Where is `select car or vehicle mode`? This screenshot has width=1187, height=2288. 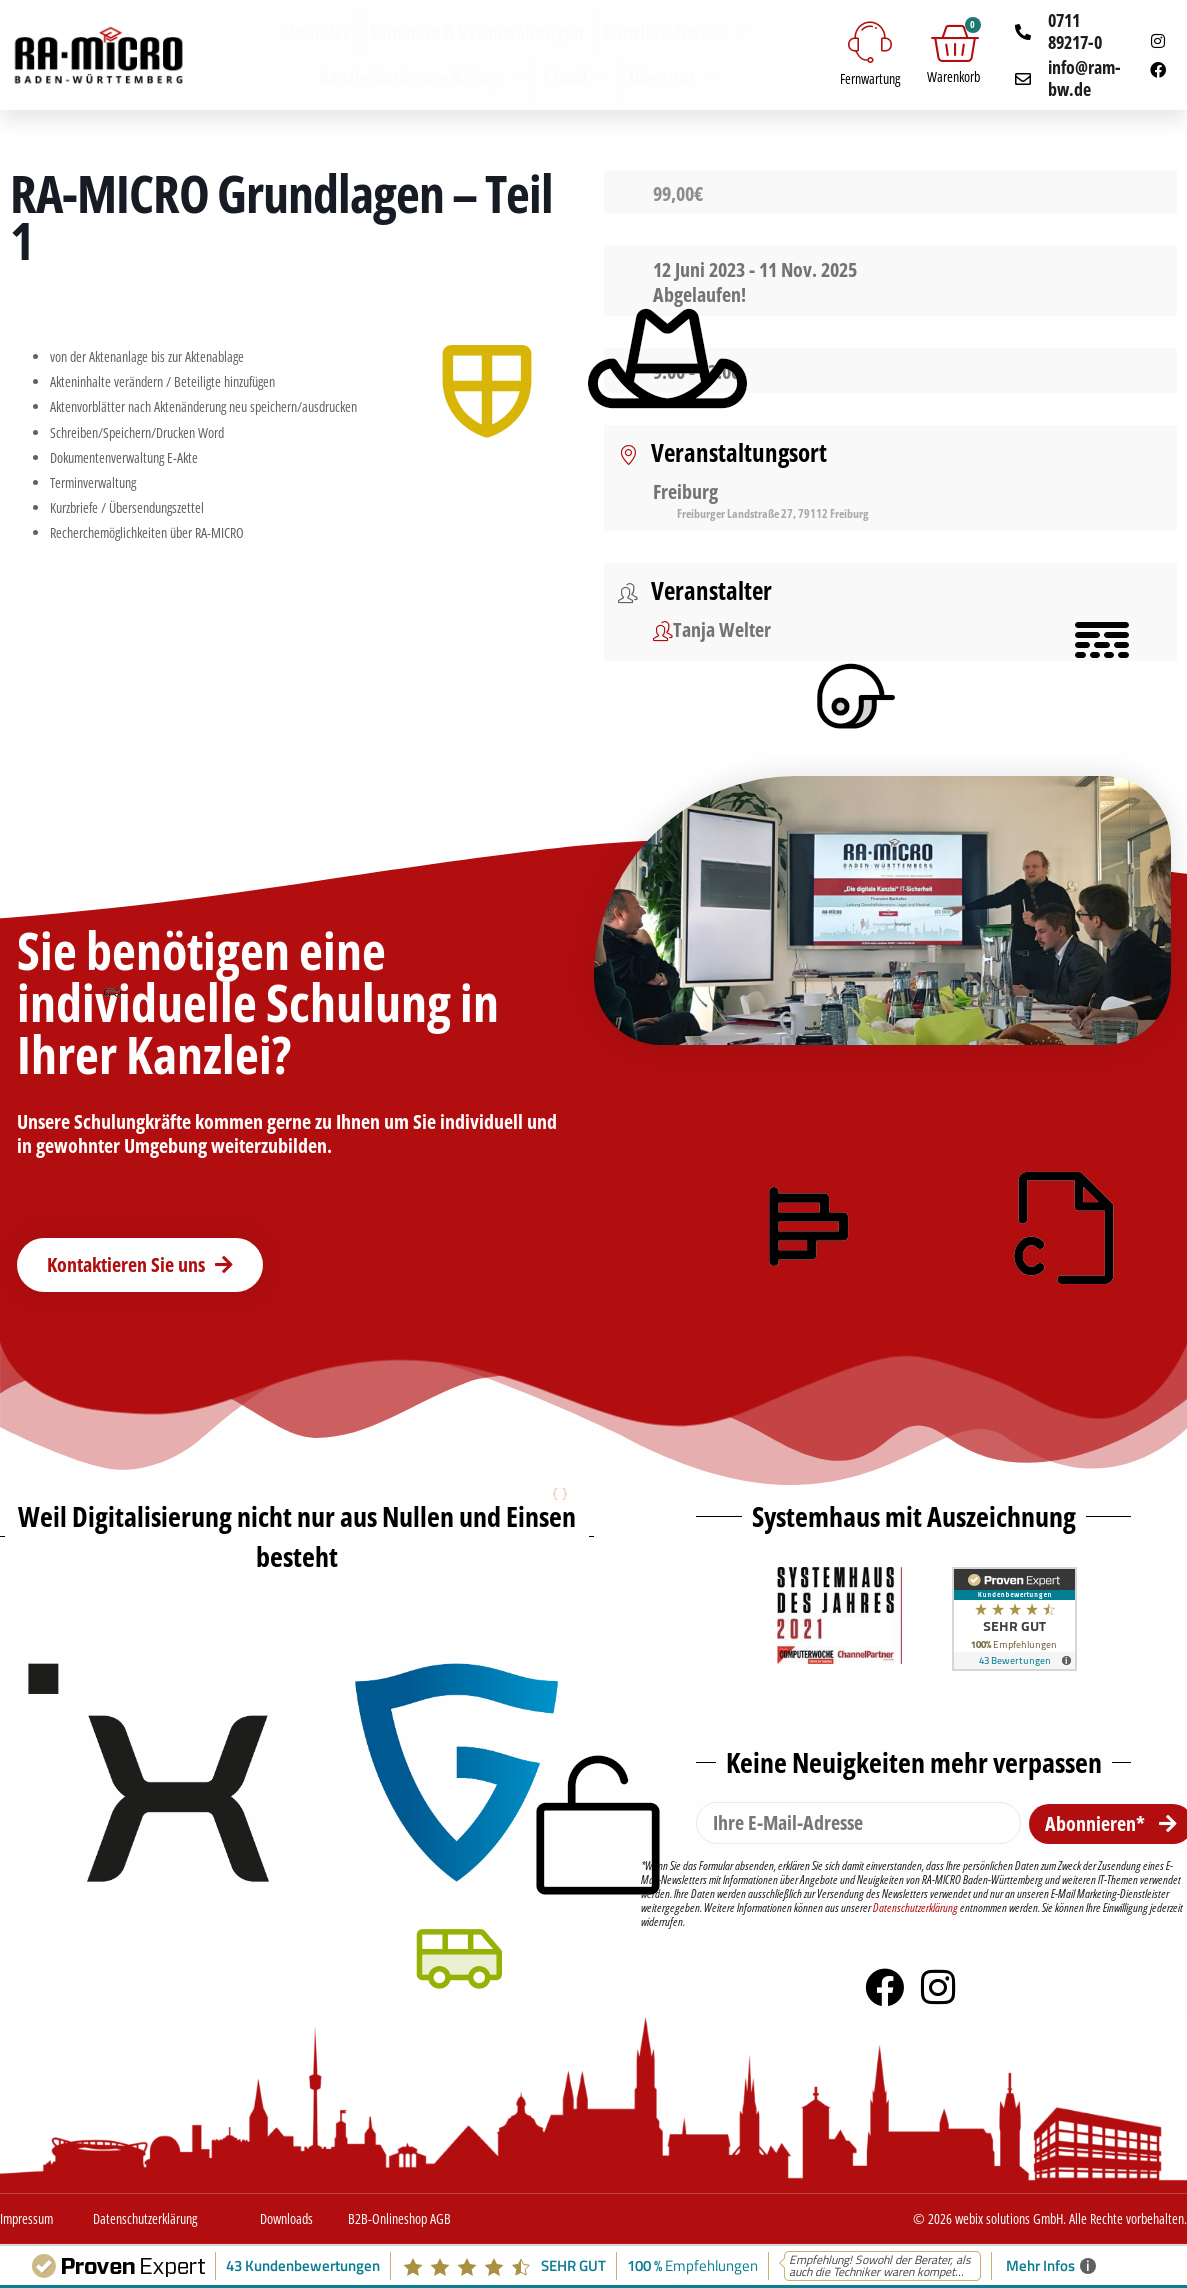 select car or vehicle mode is located at coordinates (112, 991).